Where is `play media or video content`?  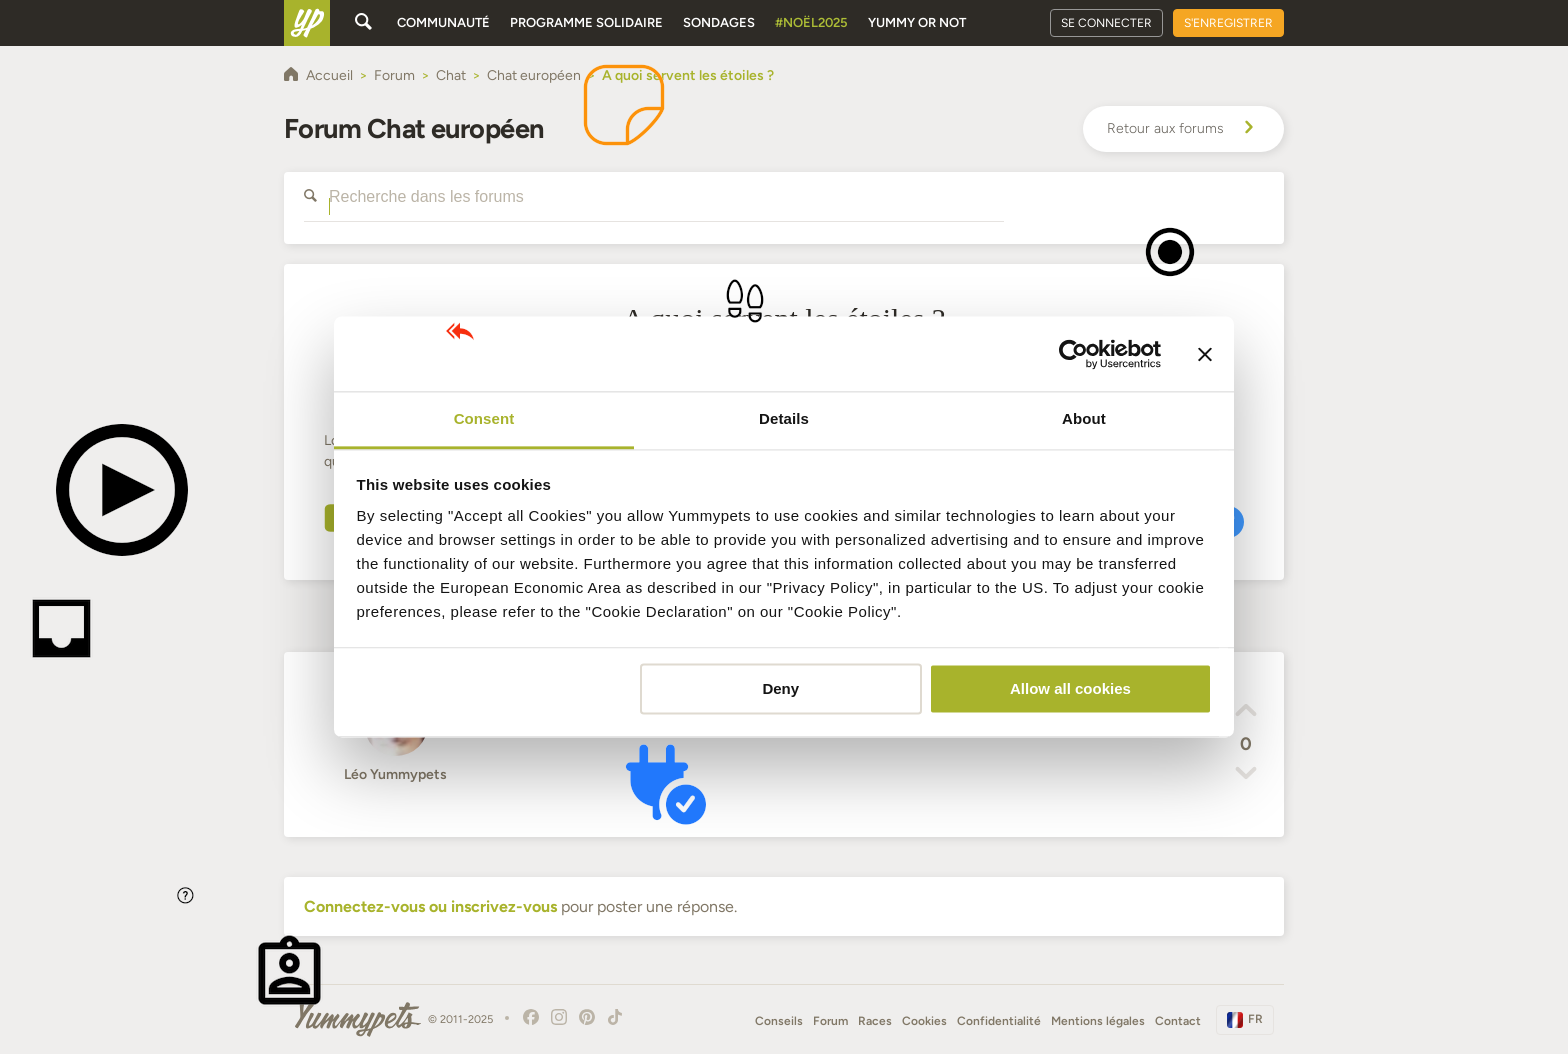 play media or video content is located at coordinates (122, 490).